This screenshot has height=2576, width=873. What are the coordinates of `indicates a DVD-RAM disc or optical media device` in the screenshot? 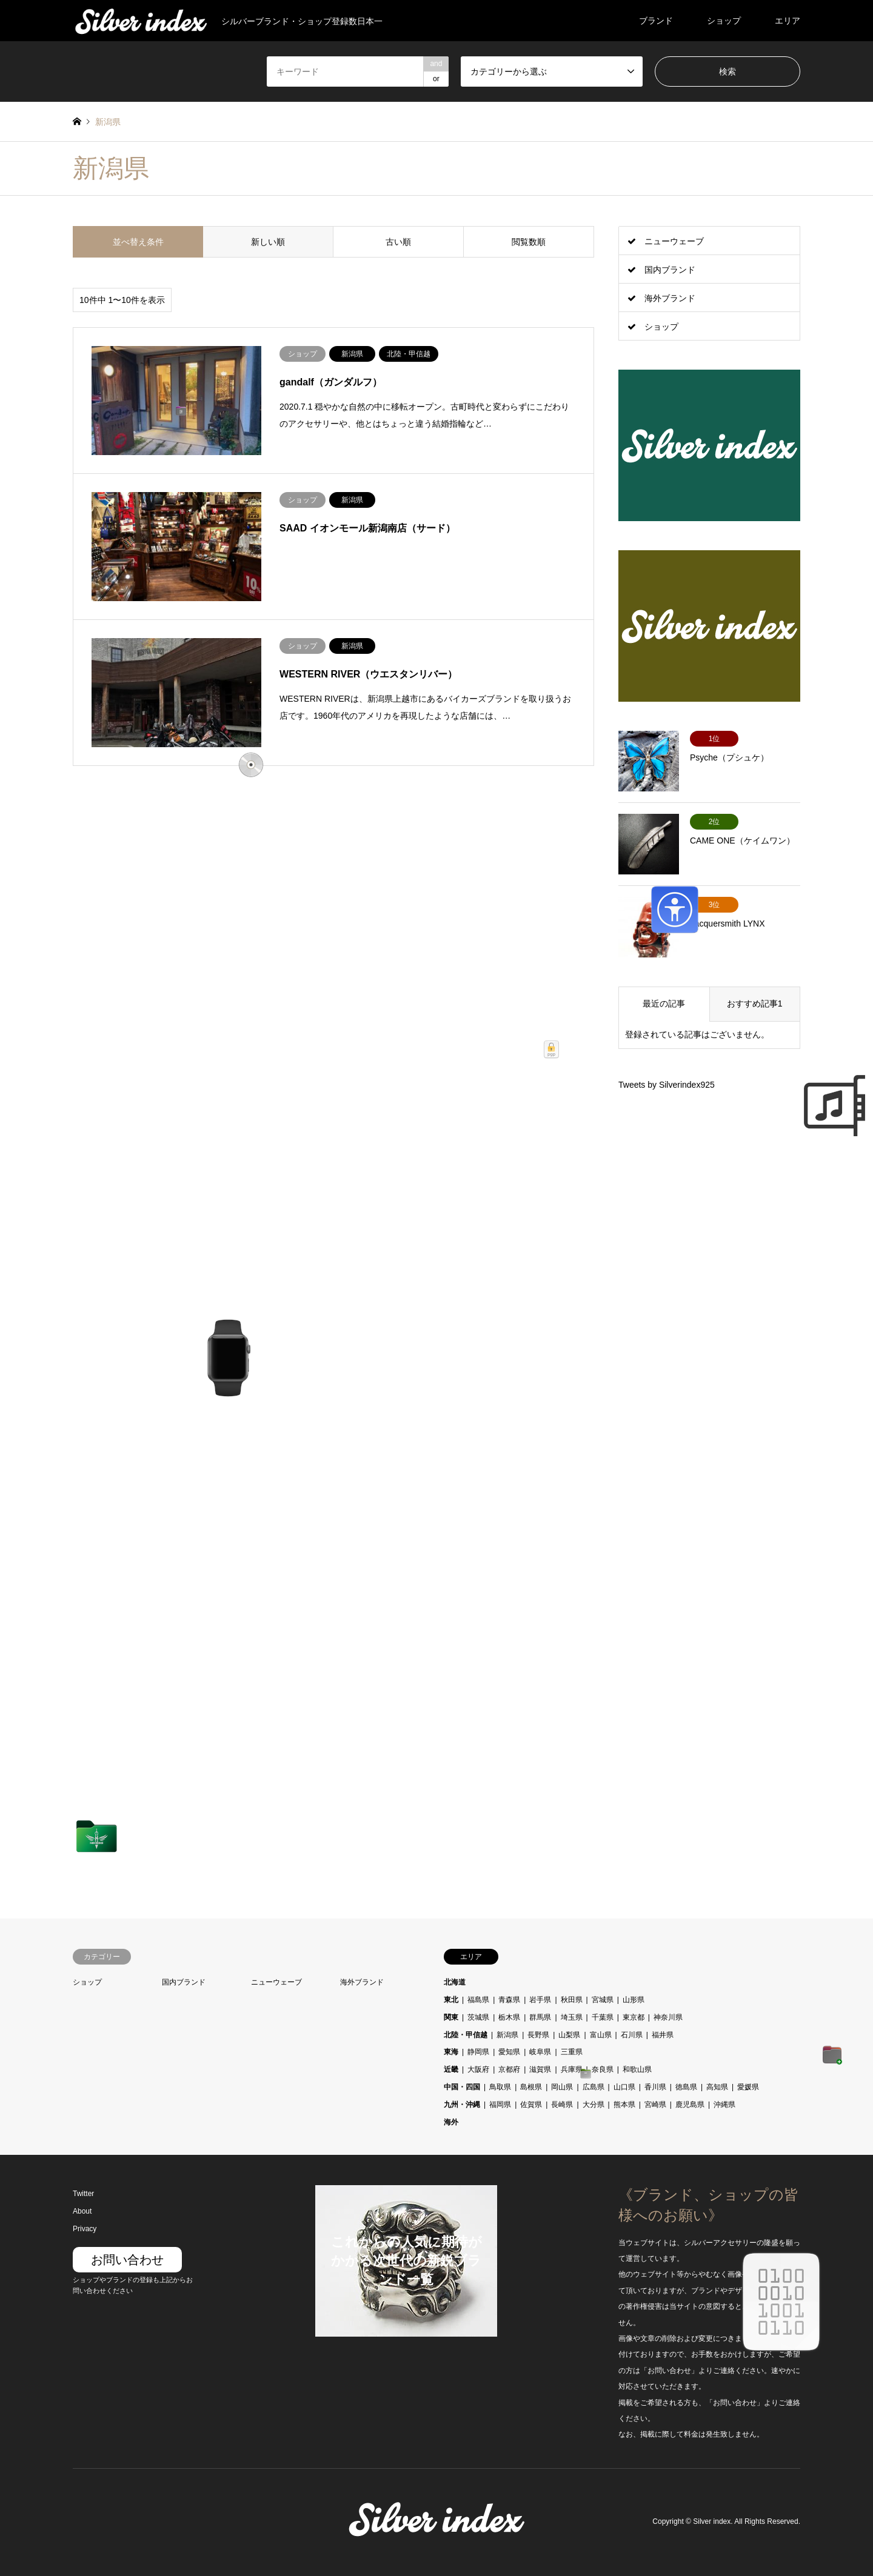 It's located at (251, 765).